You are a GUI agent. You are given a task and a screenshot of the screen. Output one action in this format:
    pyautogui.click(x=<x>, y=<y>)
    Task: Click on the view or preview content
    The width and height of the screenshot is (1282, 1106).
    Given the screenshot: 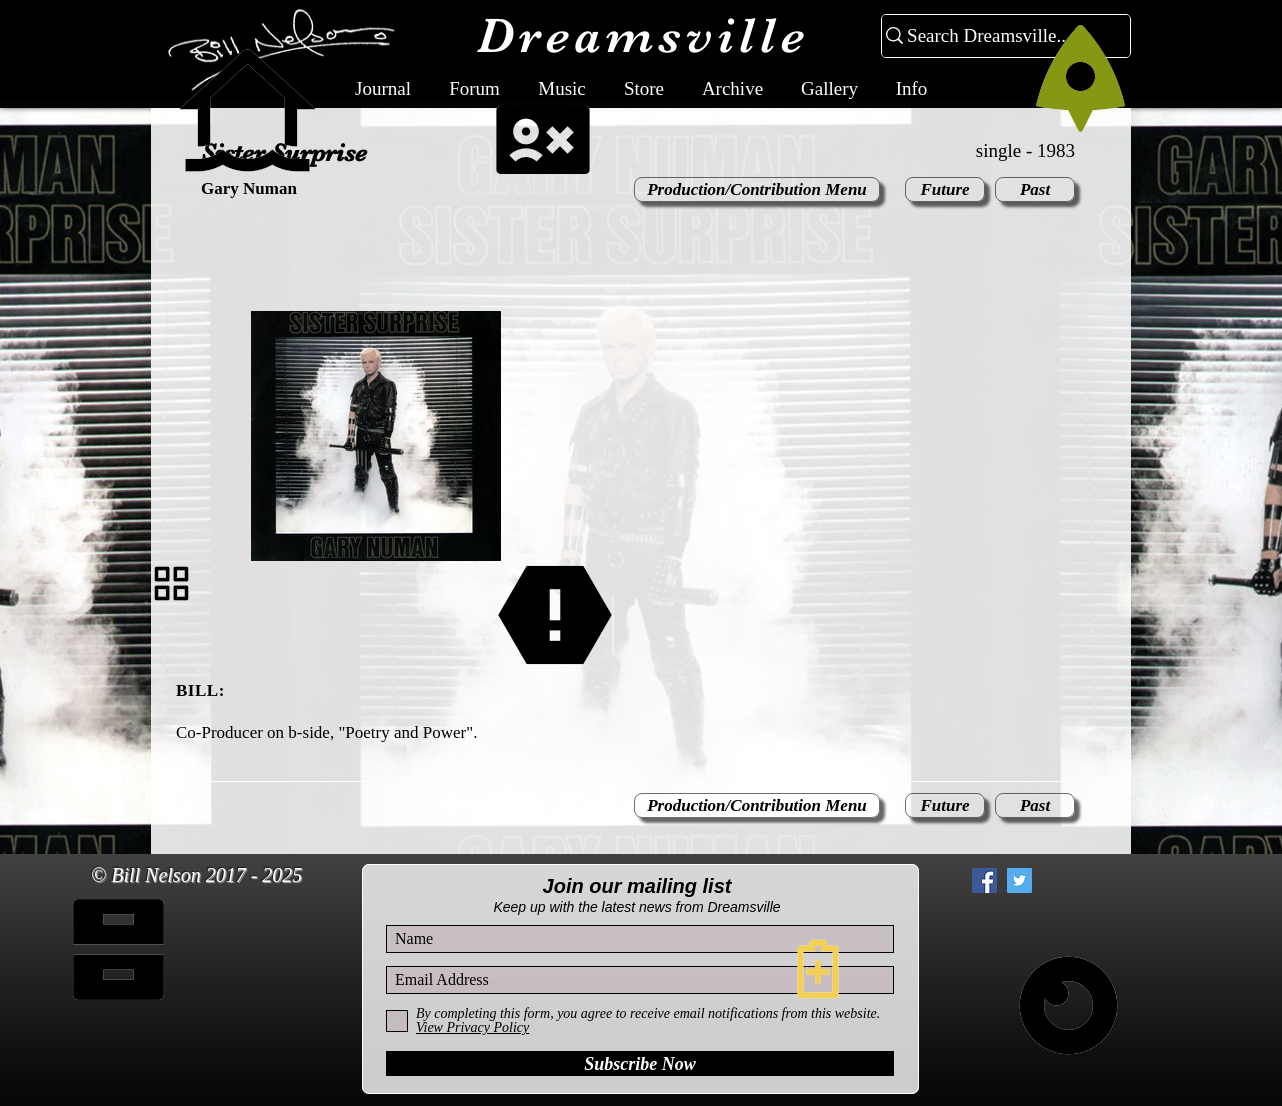 What is the action you would take?
    pyautogui.click(x=1068, y=1005)
    